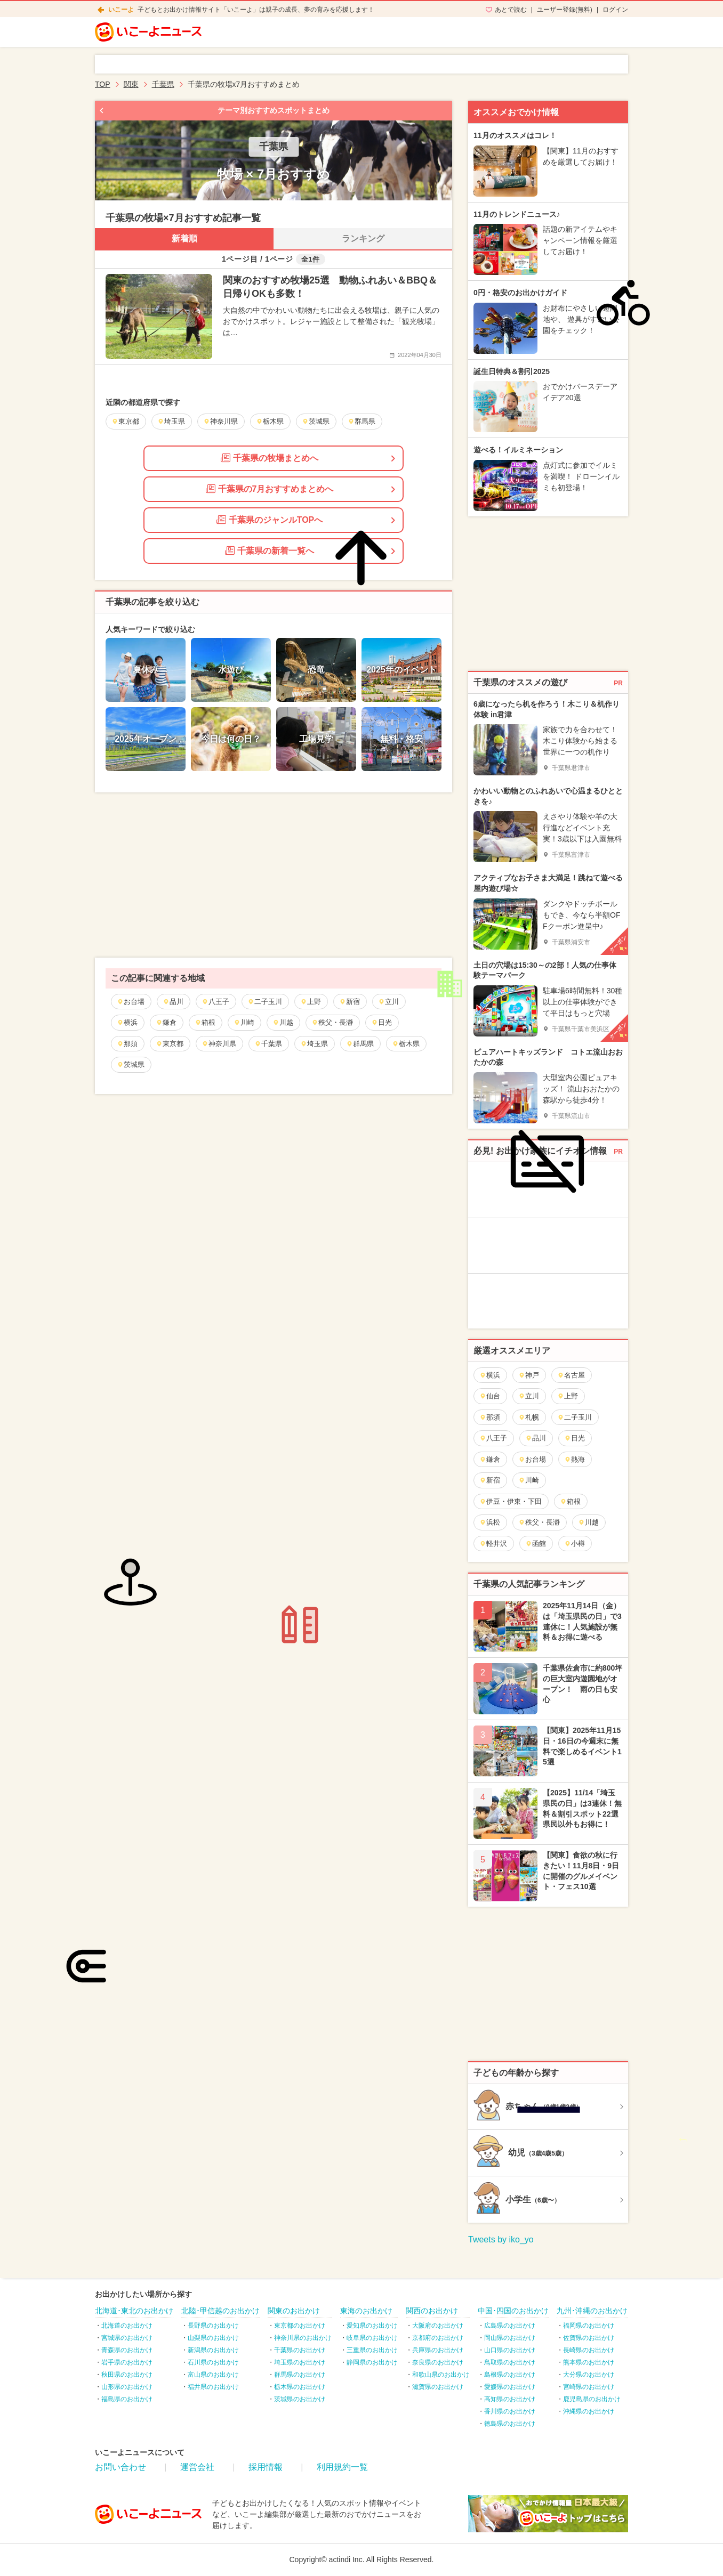  What do you see at coordinates (449, 984) in the screenshot?
I see `view business or company information` at bounding box center [449, 984].